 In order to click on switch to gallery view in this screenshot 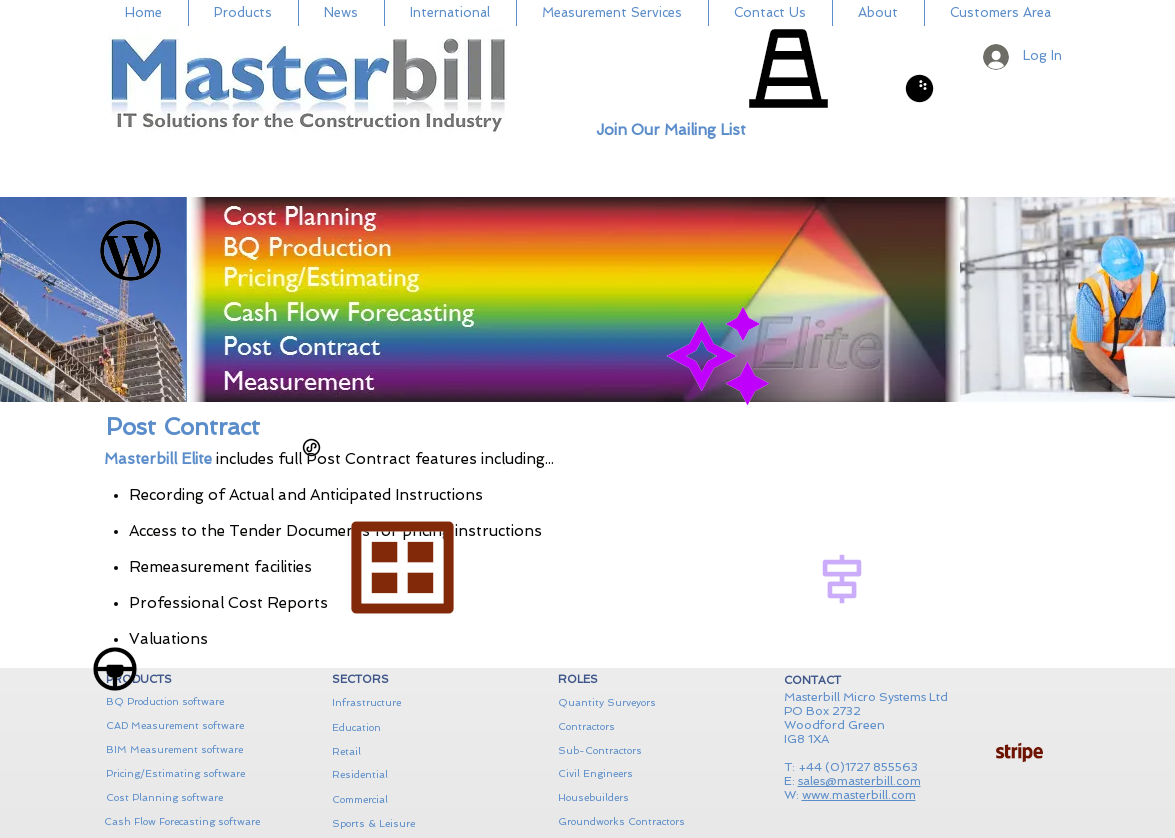, I will do `click(402, 567)`.